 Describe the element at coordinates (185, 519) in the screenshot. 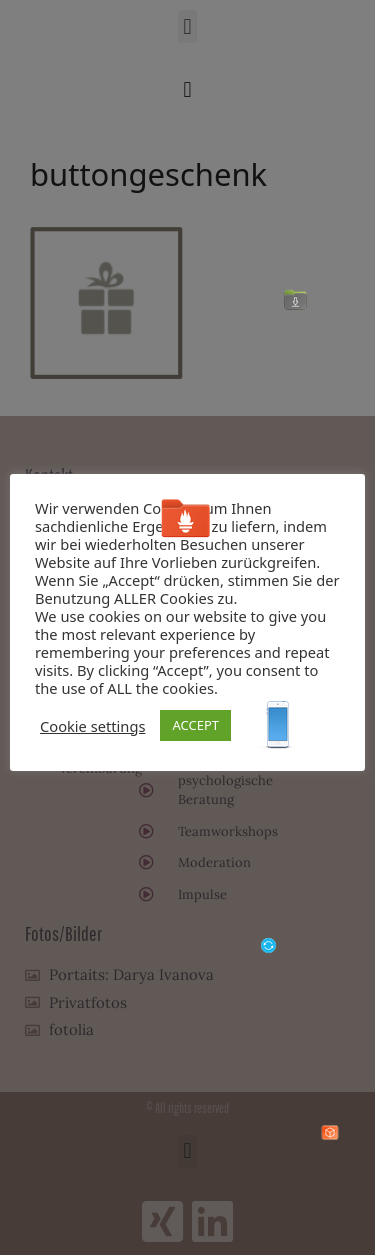

I see `open prometheus monitoring project folder` at that location.